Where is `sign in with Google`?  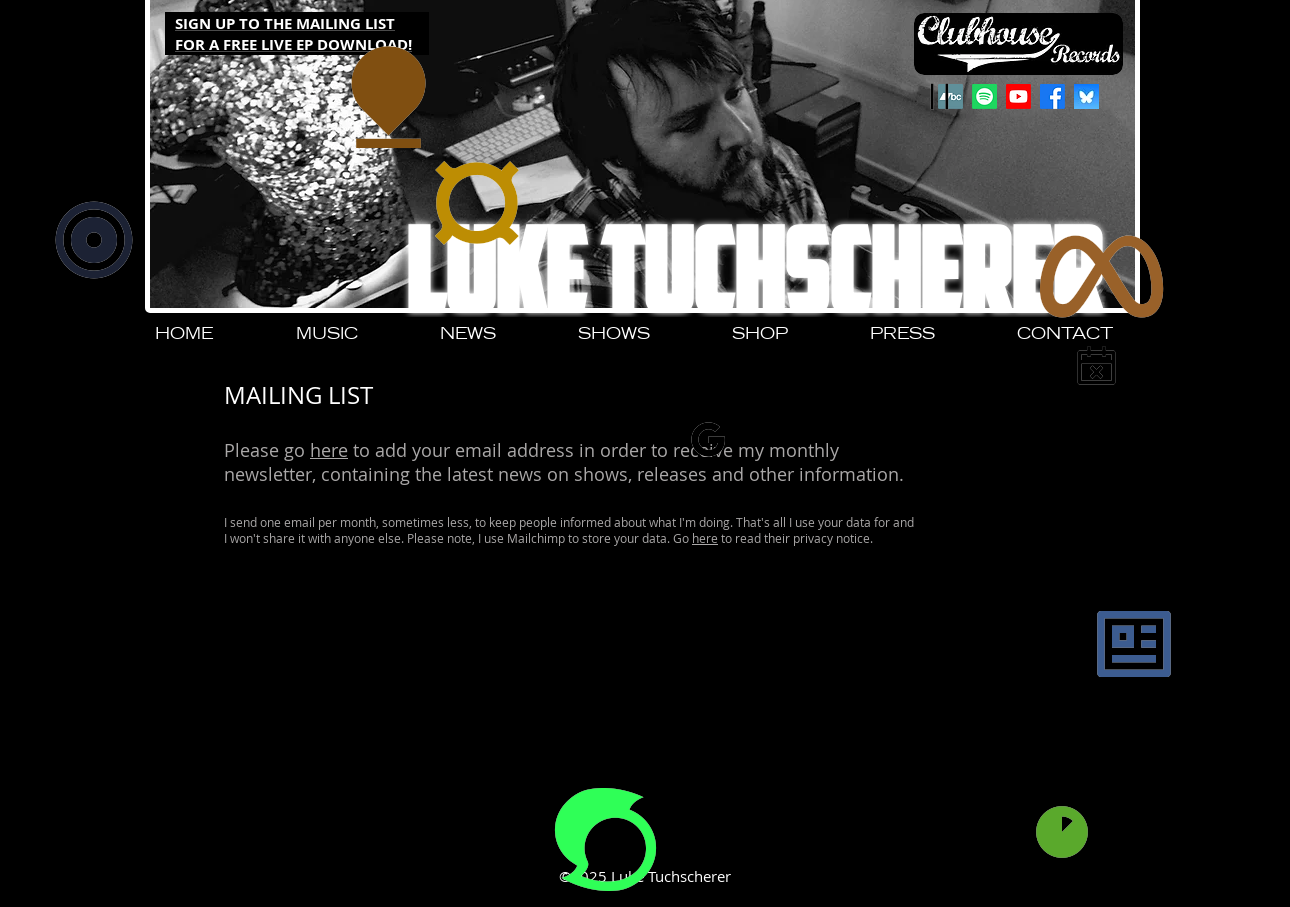 sign in with Google is located at coordinates (708, 439).